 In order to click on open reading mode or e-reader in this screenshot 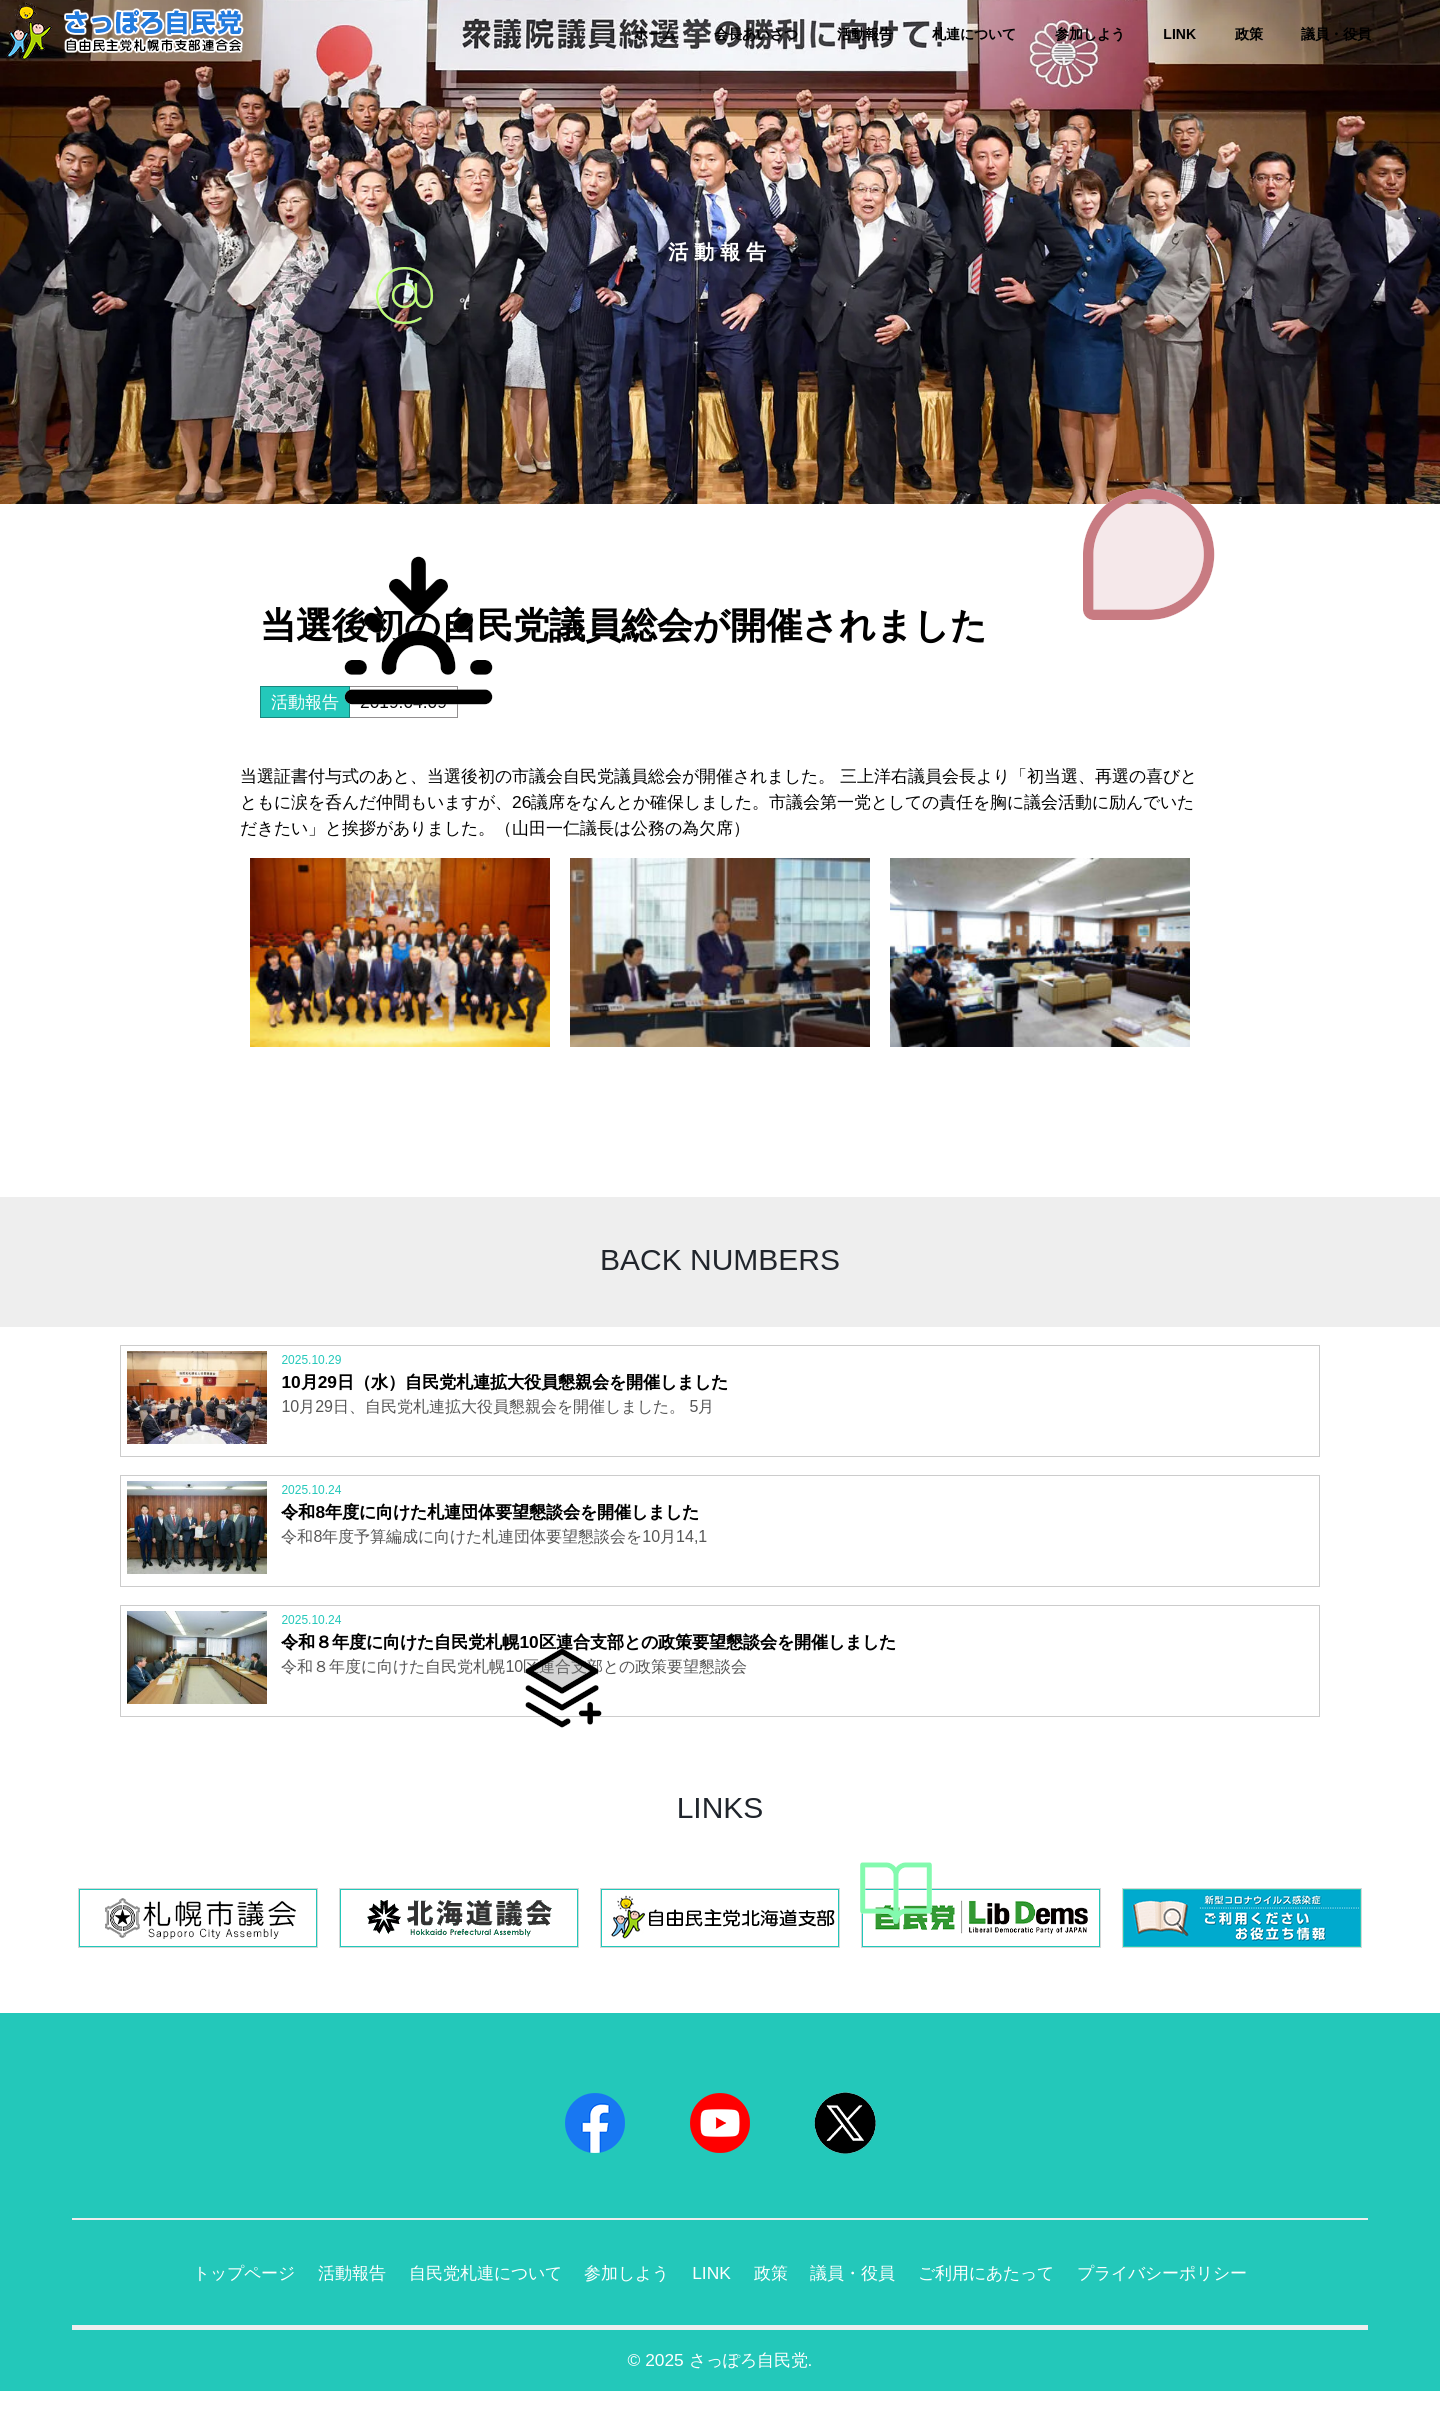, I will do `click(896, 1888)`.